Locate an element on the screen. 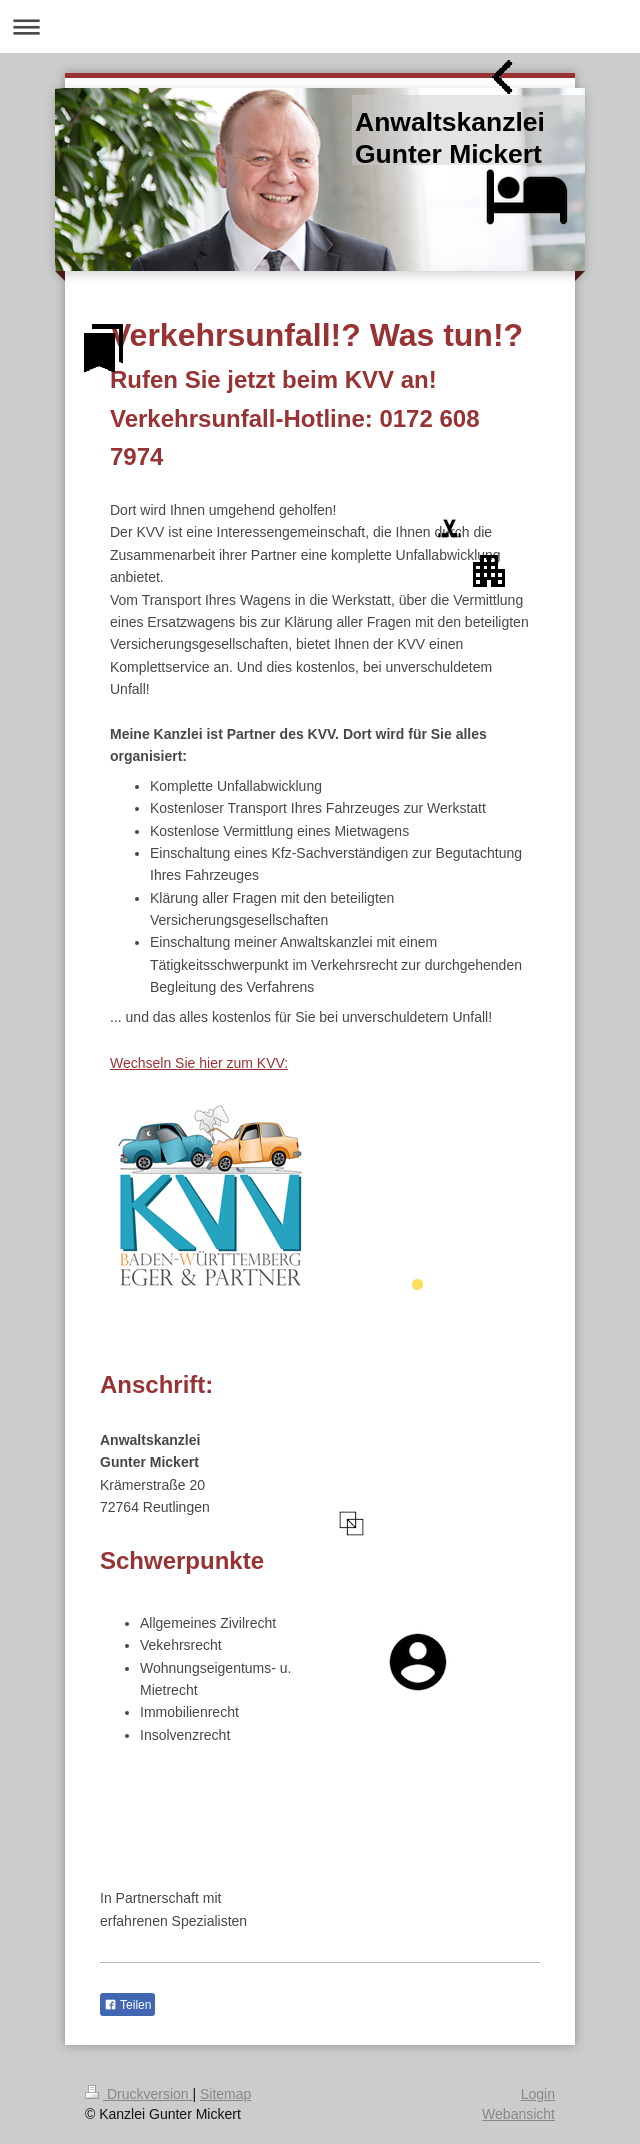  view your saved bookmarks is located at coordinates (103, 348).